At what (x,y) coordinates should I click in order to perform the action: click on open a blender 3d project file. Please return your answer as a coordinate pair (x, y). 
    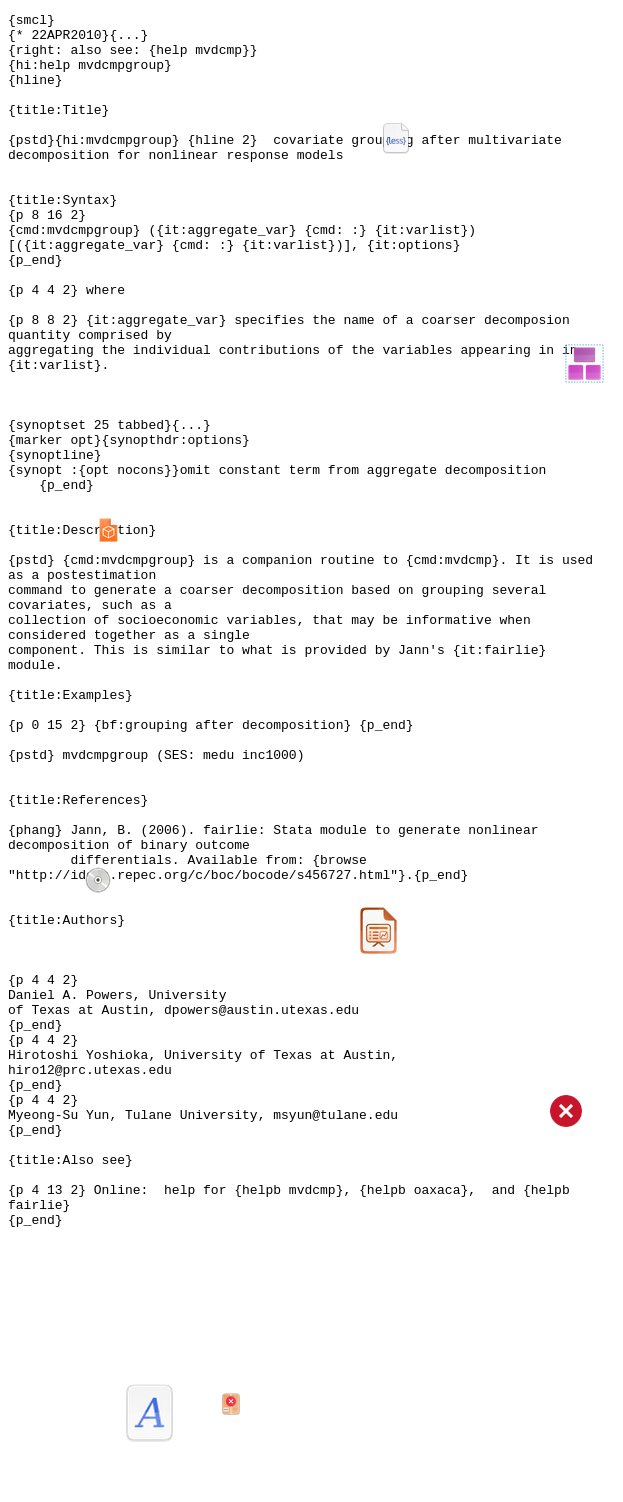
    Looking at the image, I should click on (108, 530).